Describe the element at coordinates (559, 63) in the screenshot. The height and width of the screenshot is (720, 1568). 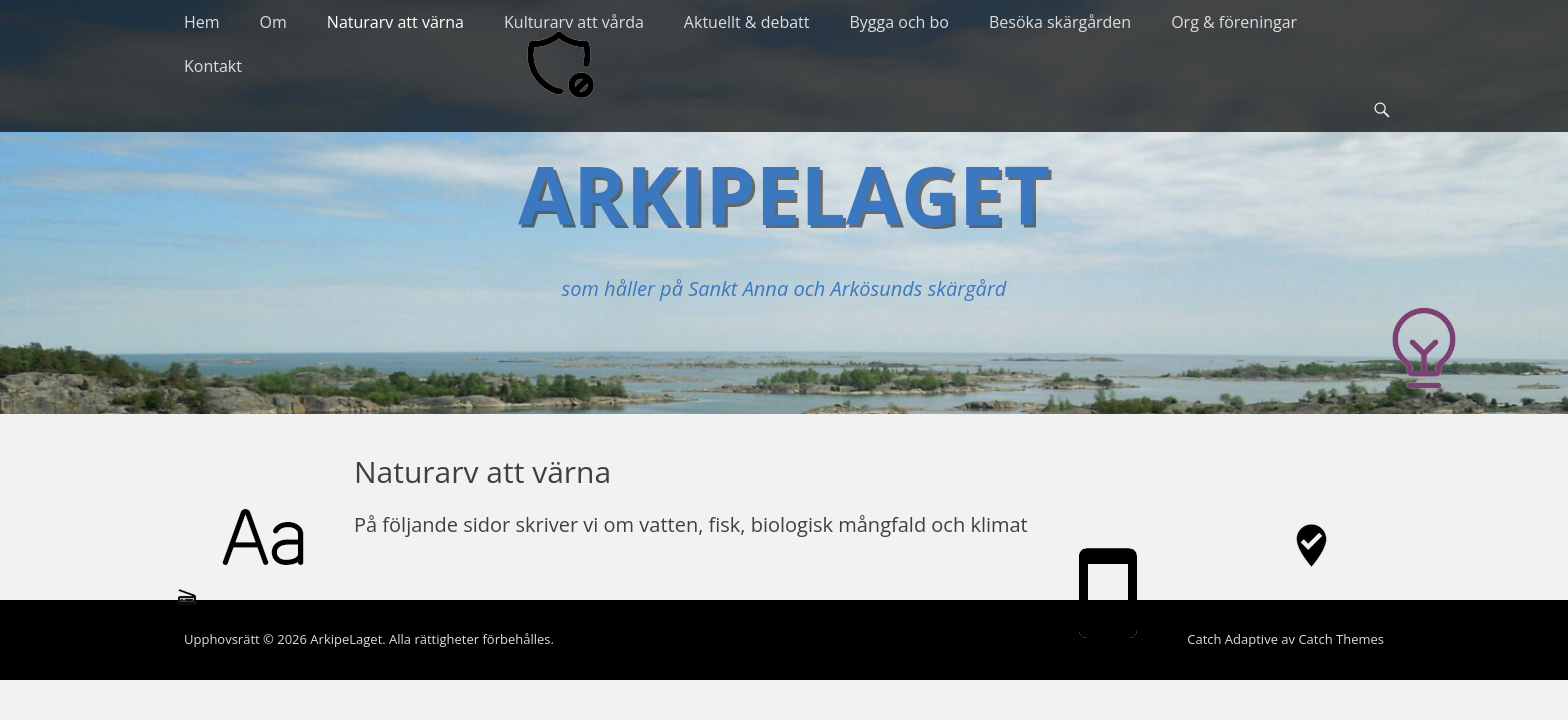
I see `cancel or disable security protection` at that location.